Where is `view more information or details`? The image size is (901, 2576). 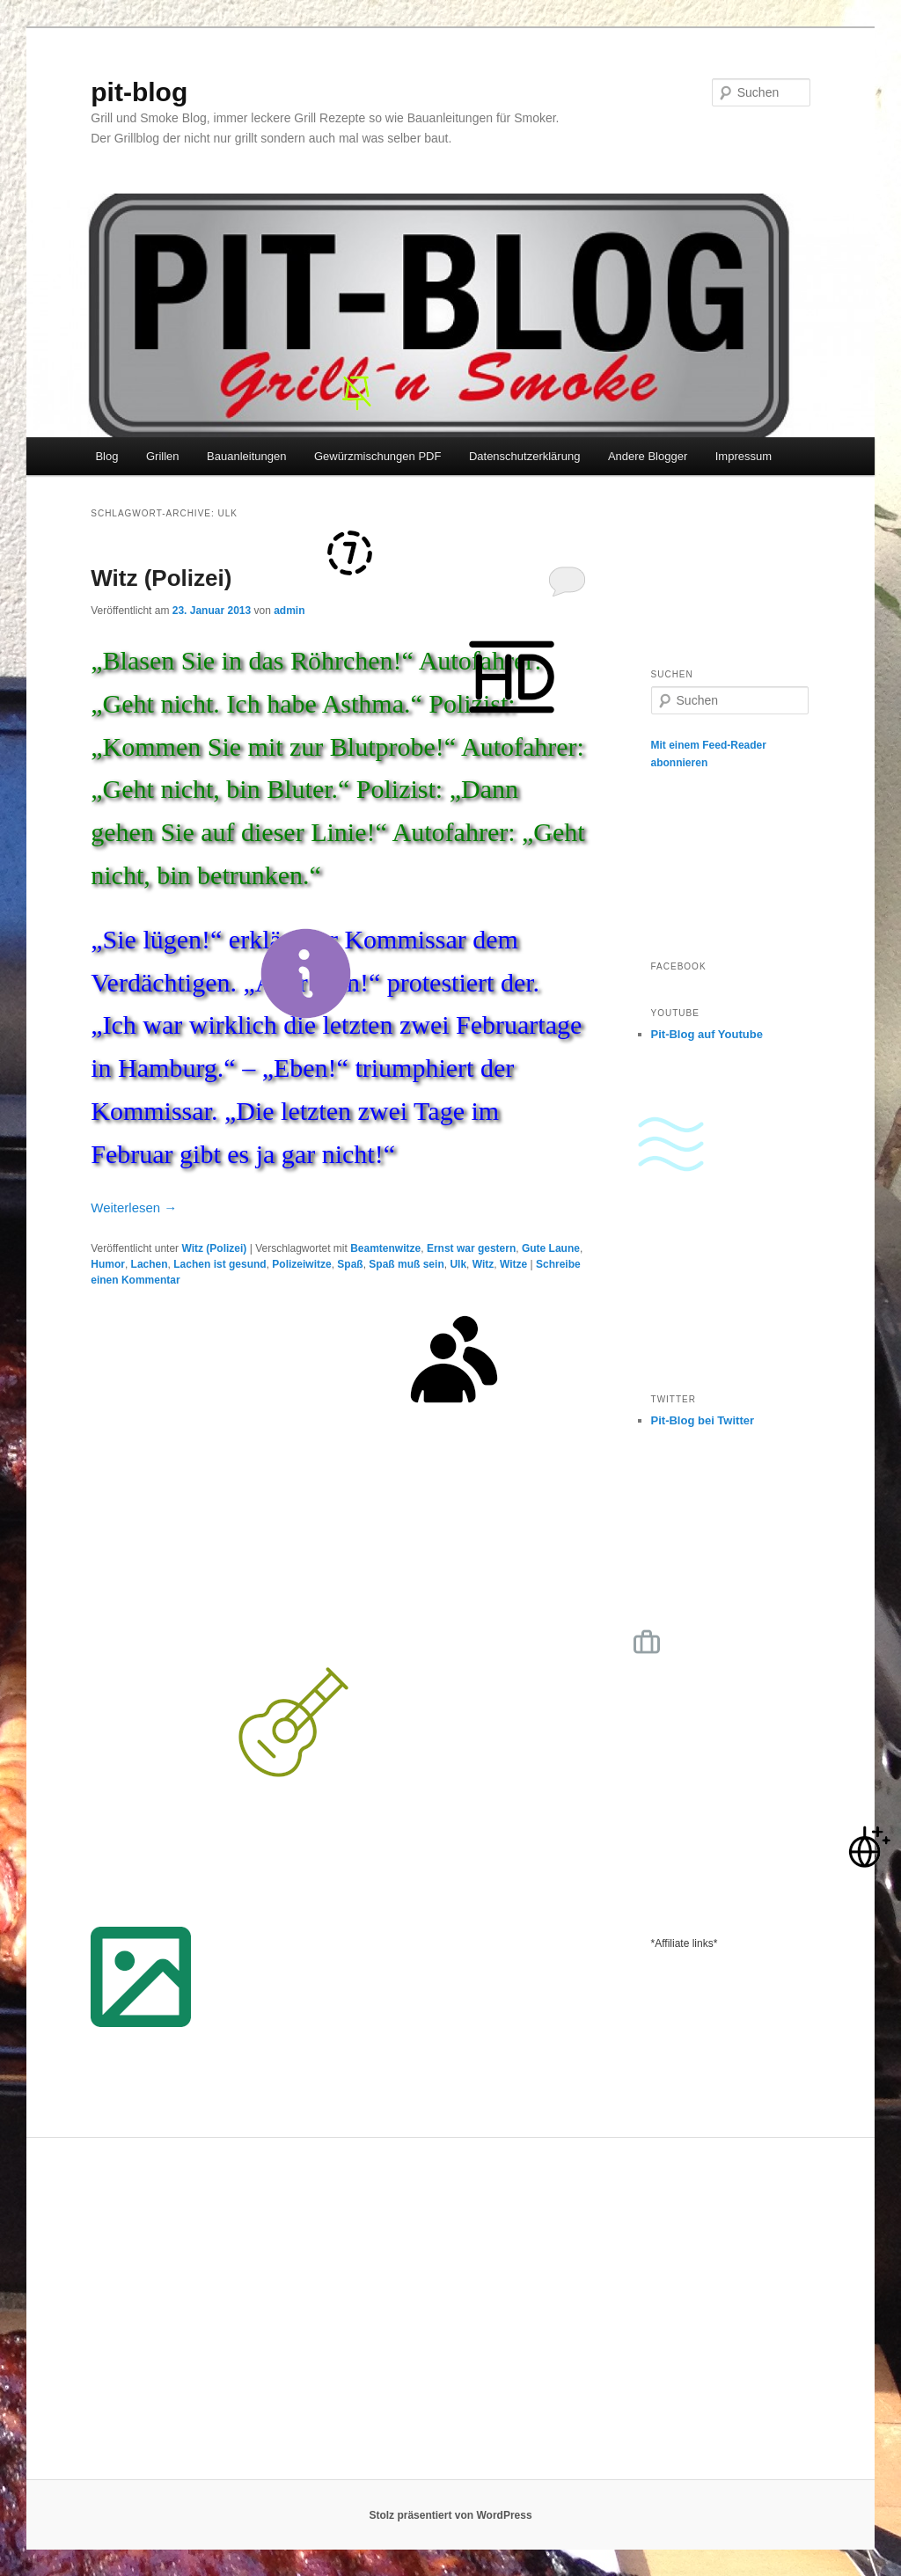 view more information or details is located at coordinates (305, 973).